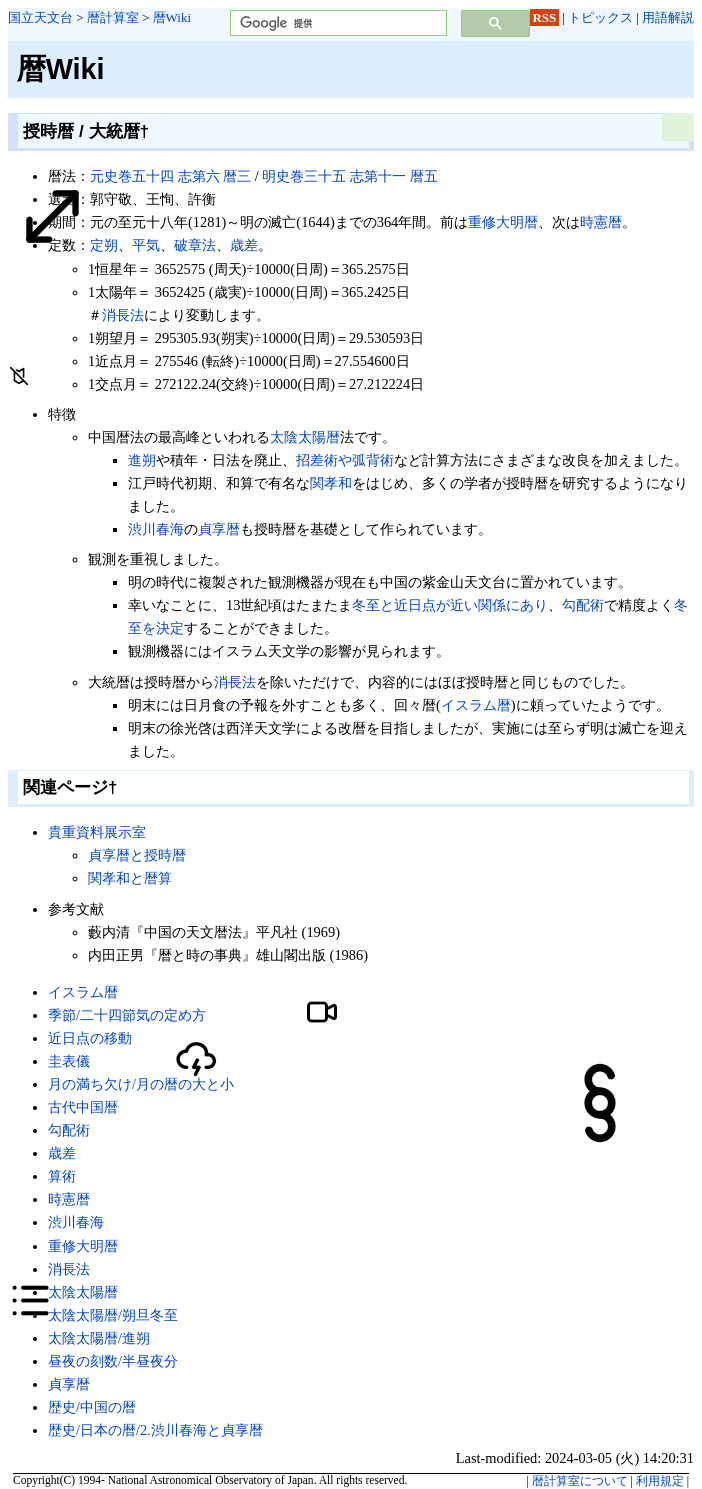 This screenshot has width=702, height=1489. Describe the element at coordinates (600, 1103) in the screenshot. I see `indicates a legal or terms section` at that location.